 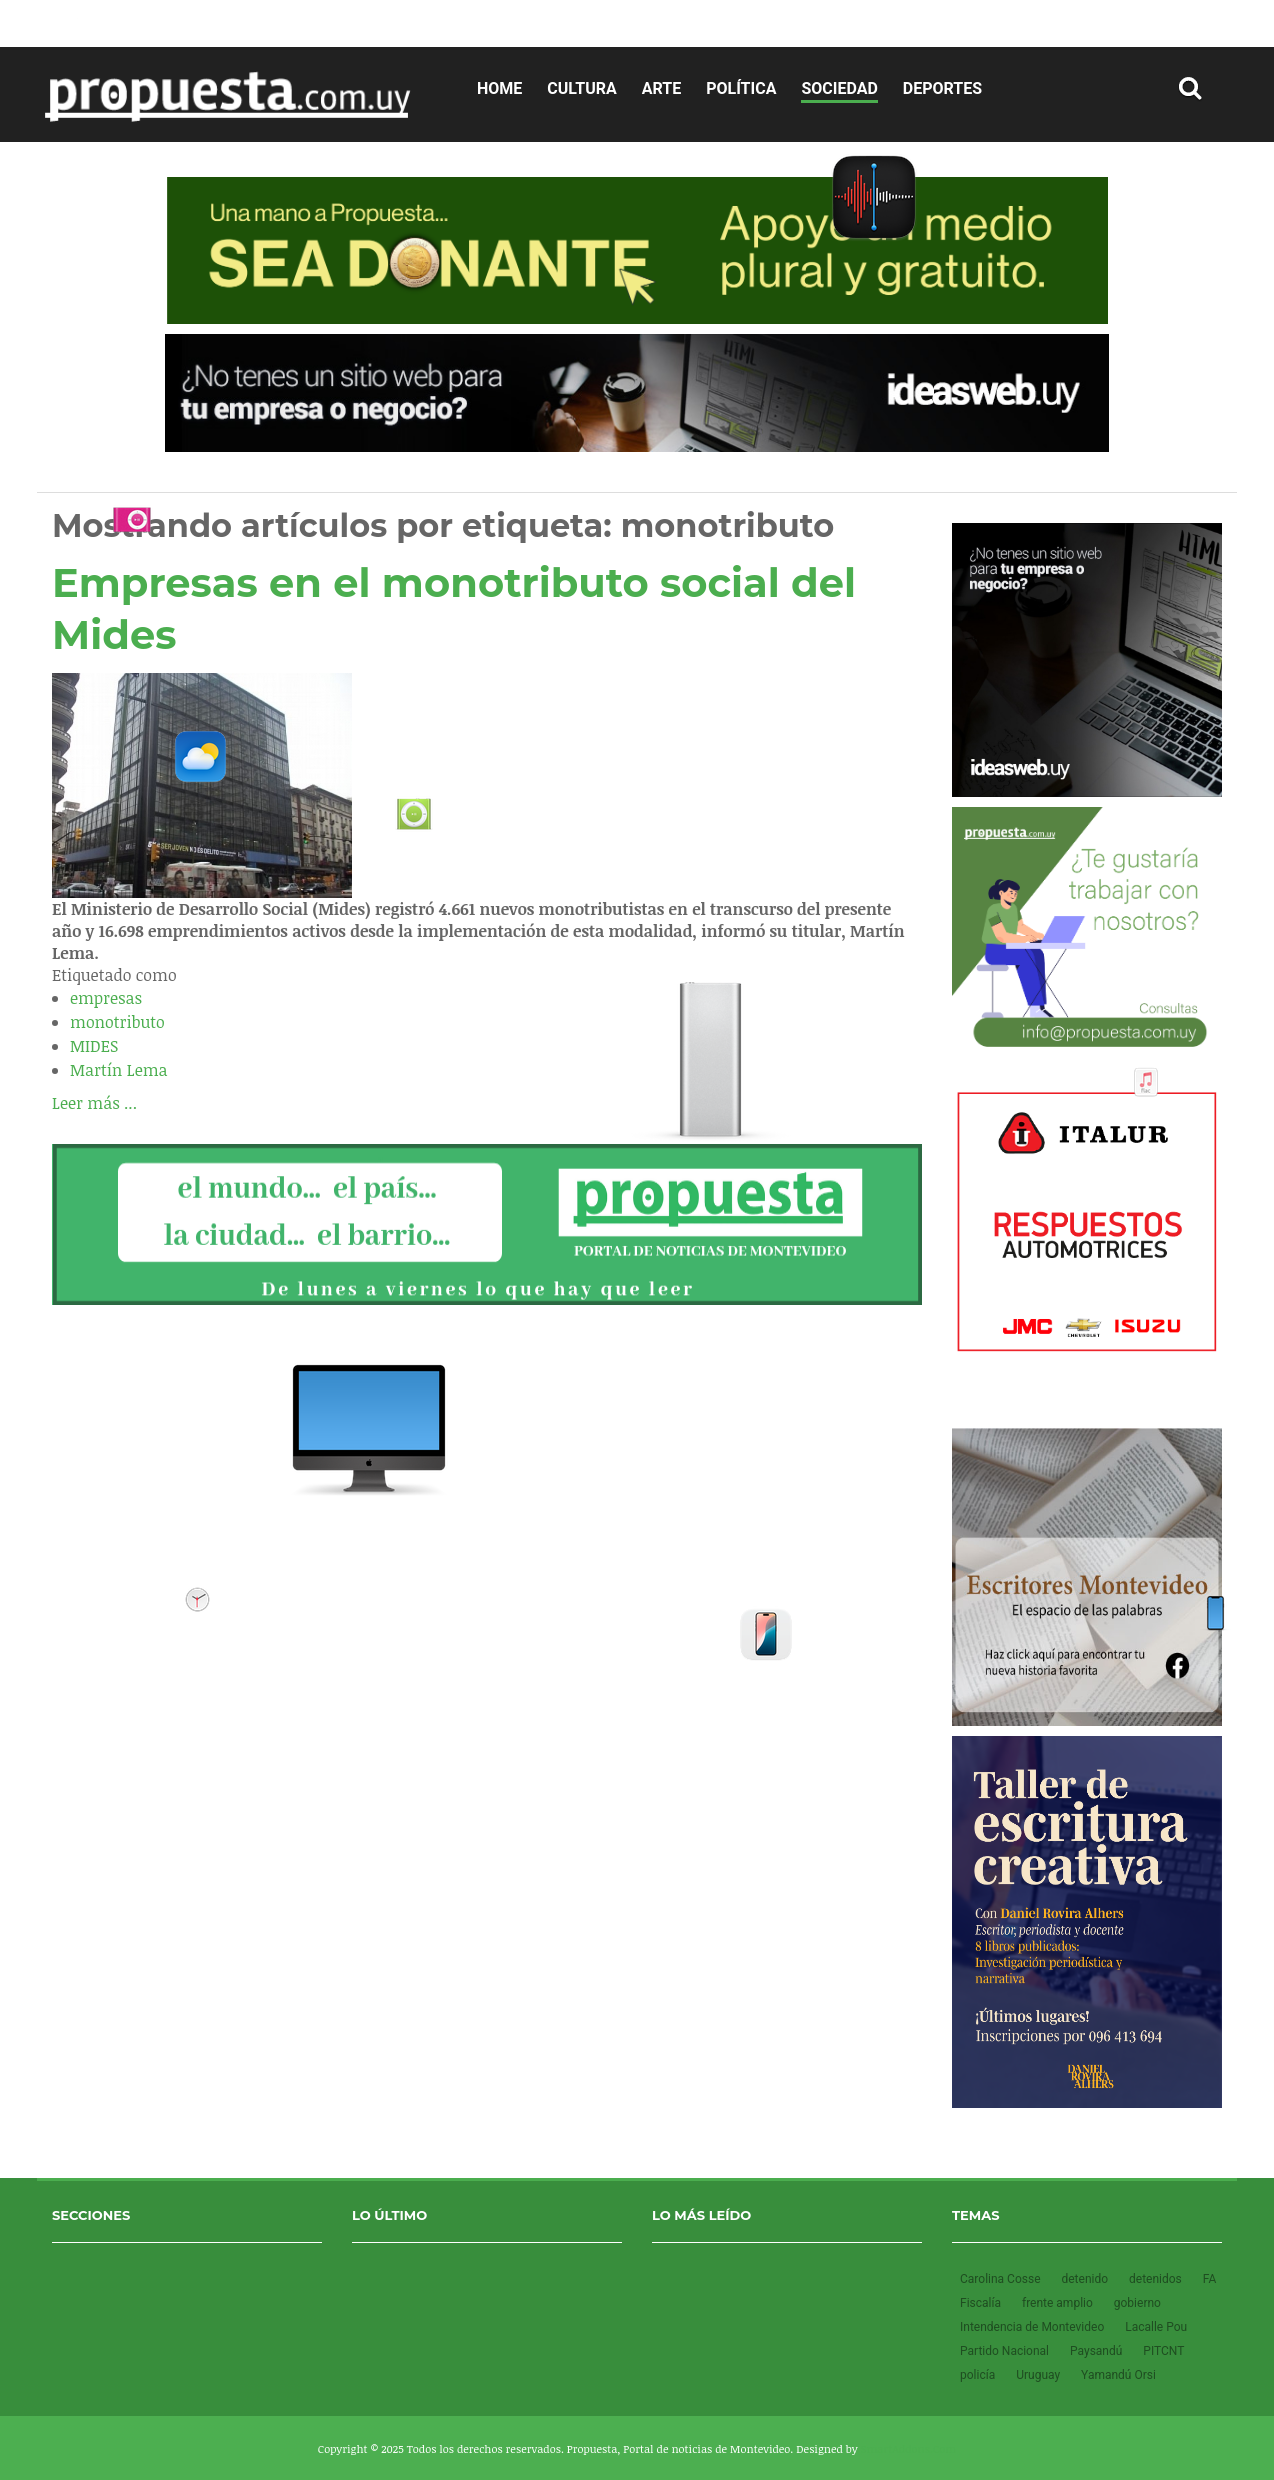 What do you see at coordinates (766, 1634) in the screenshot?
I see `mirror your iPhone screen to your Mac` at bounding box center [766, 1634].